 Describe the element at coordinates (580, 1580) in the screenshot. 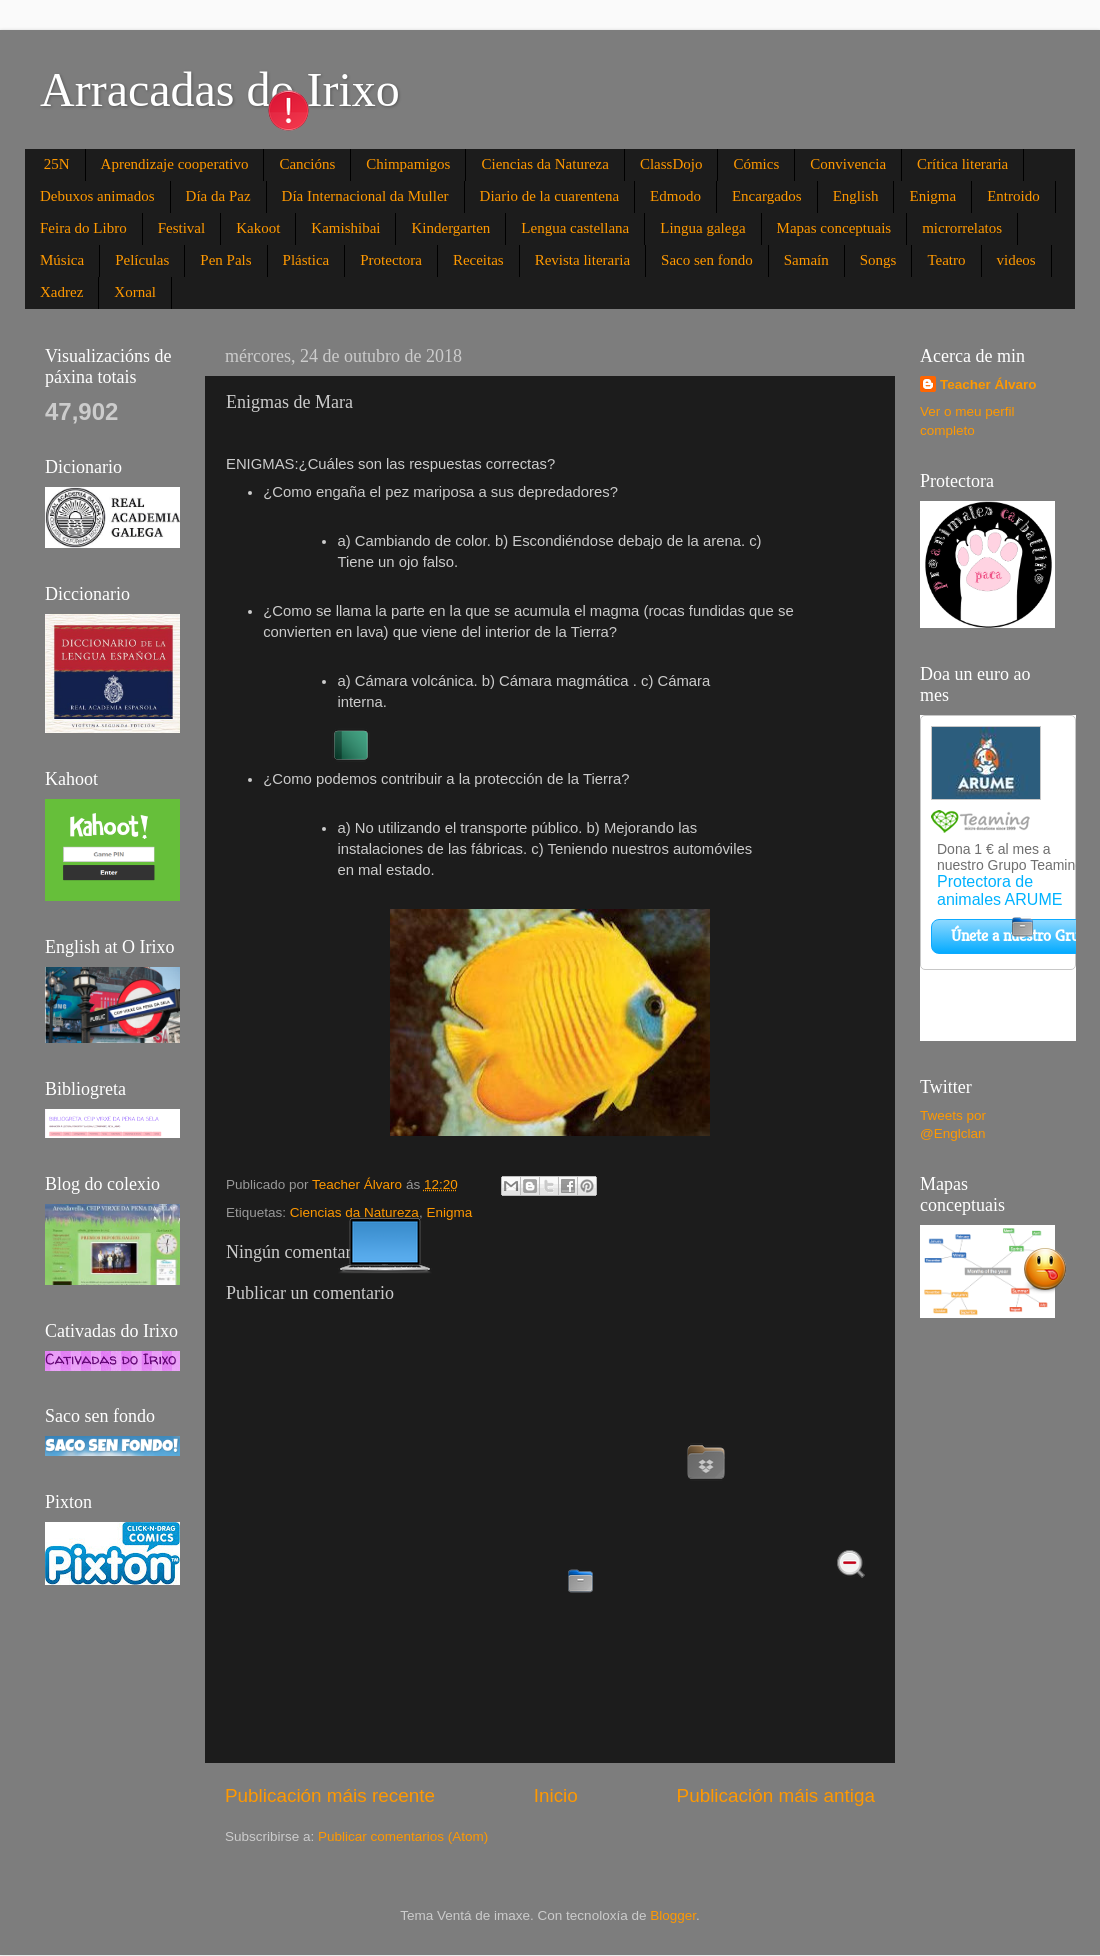

I see `open the nautilus file manager` at that location.